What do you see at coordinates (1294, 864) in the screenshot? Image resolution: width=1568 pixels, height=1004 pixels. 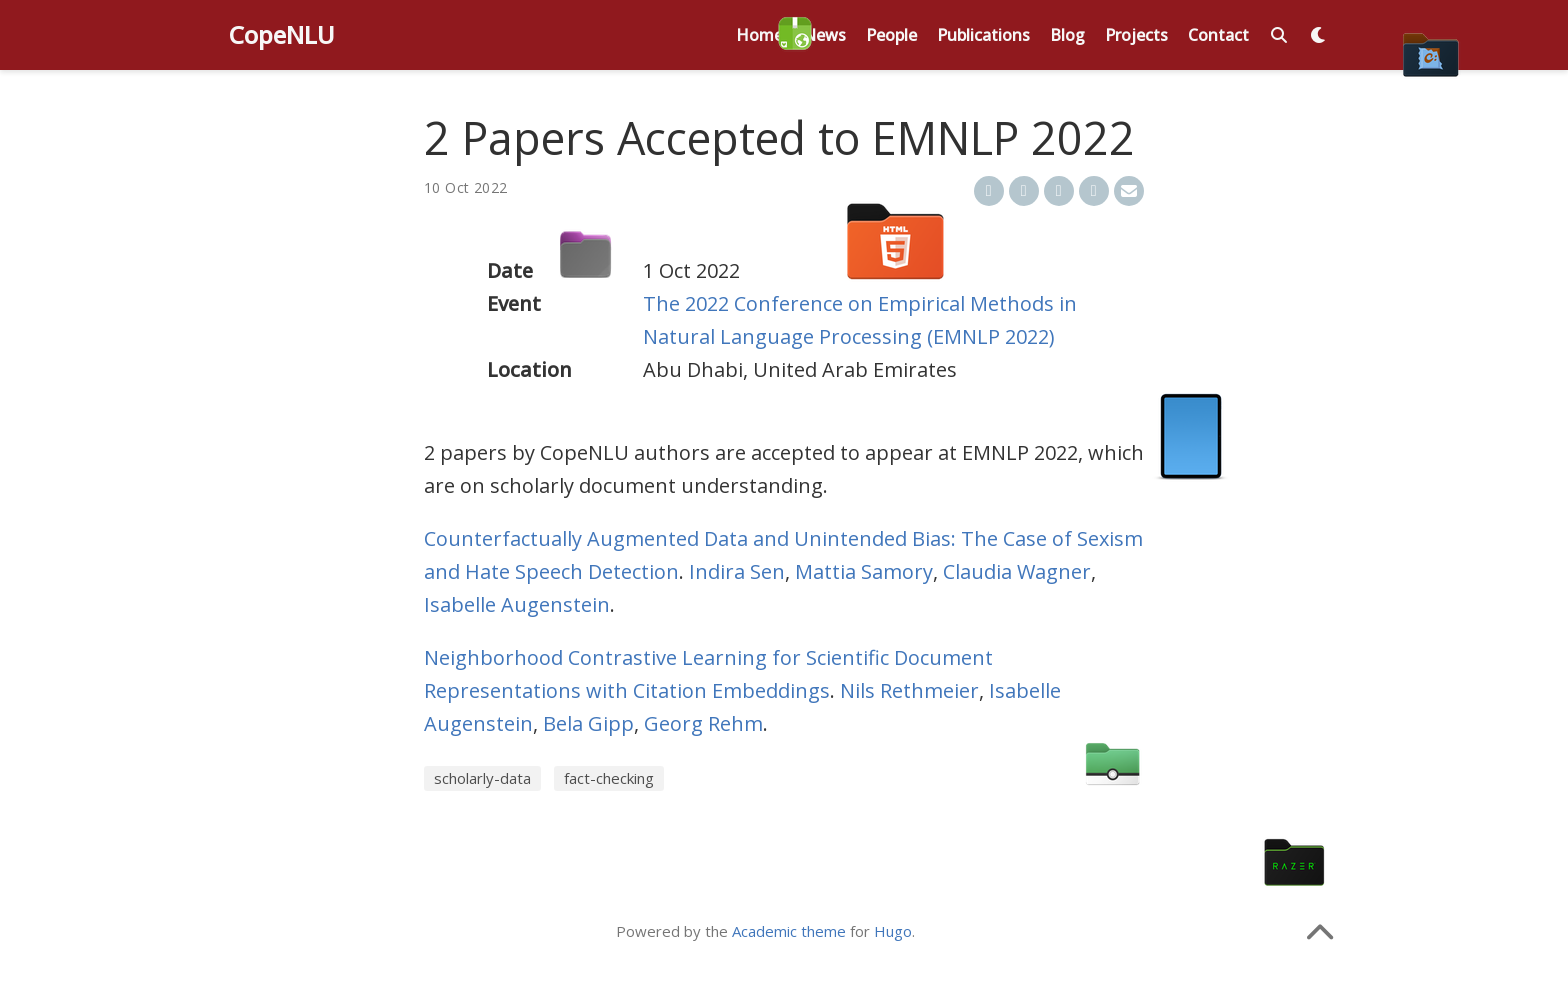 I see `folder for razer software or game files` at bounding box center [1294, 864].